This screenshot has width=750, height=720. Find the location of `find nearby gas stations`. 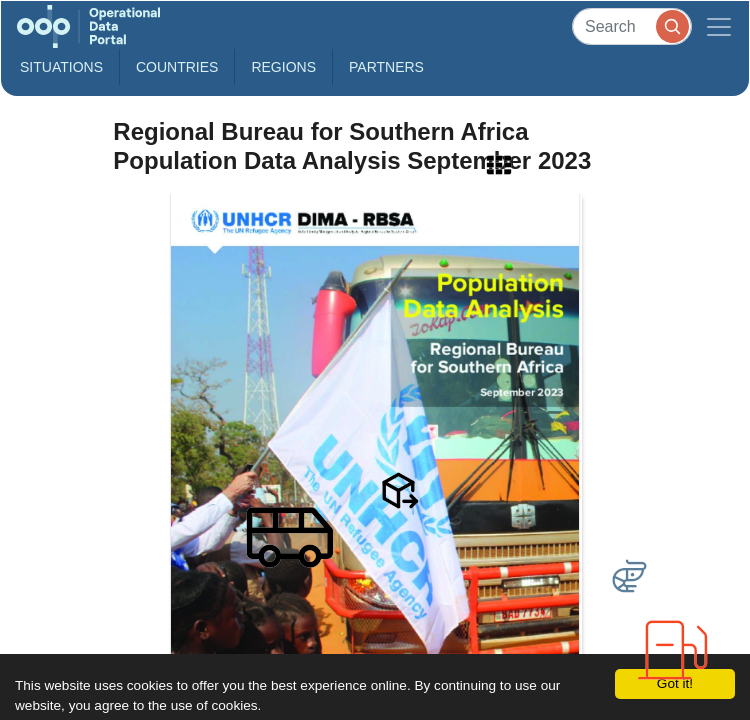

find nearby gas stations is located at coordinates (670, 650).